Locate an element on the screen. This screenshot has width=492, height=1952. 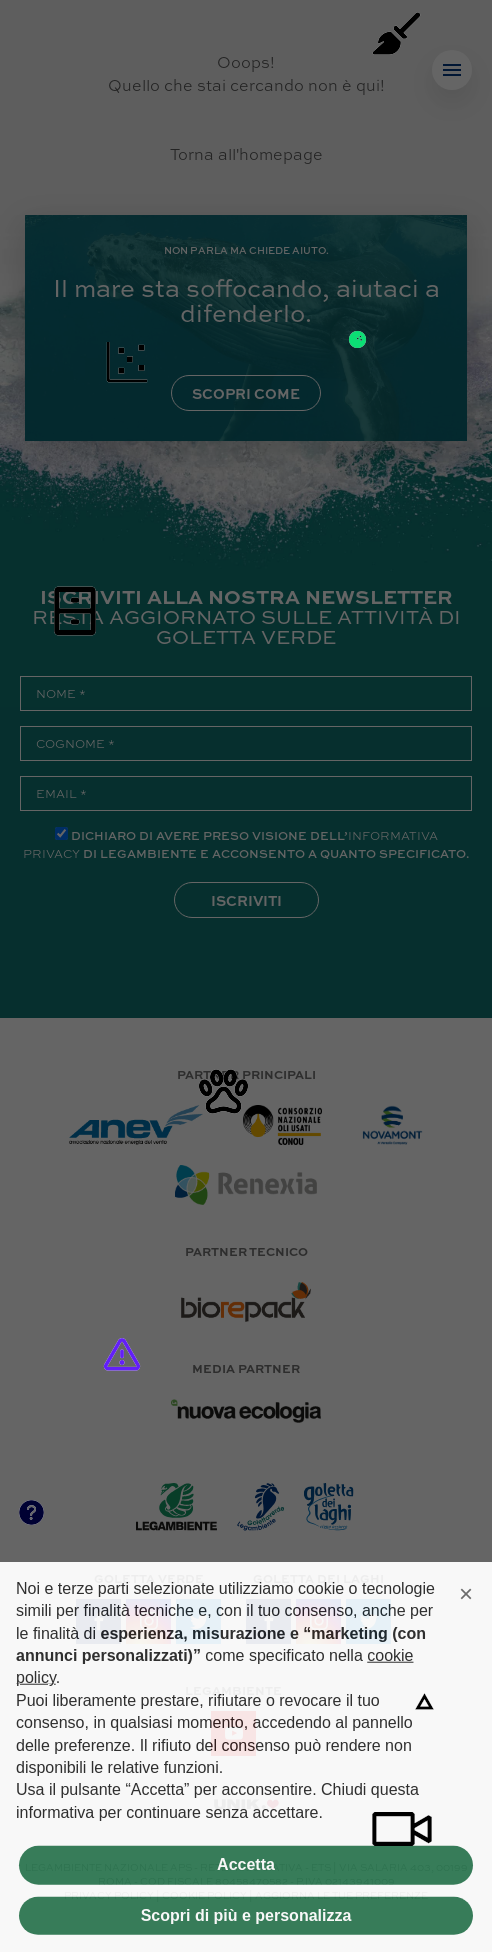
clear or clean up items is located at coordinates (396, 33).